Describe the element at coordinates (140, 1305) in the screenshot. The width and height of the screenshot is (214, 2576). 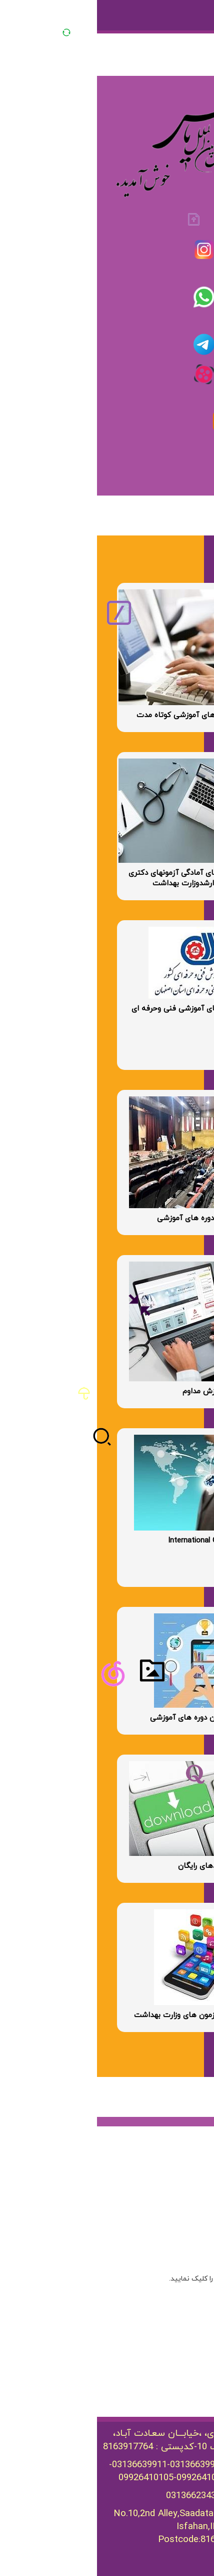
I see `collapse or minimize an expanded view` at that location.